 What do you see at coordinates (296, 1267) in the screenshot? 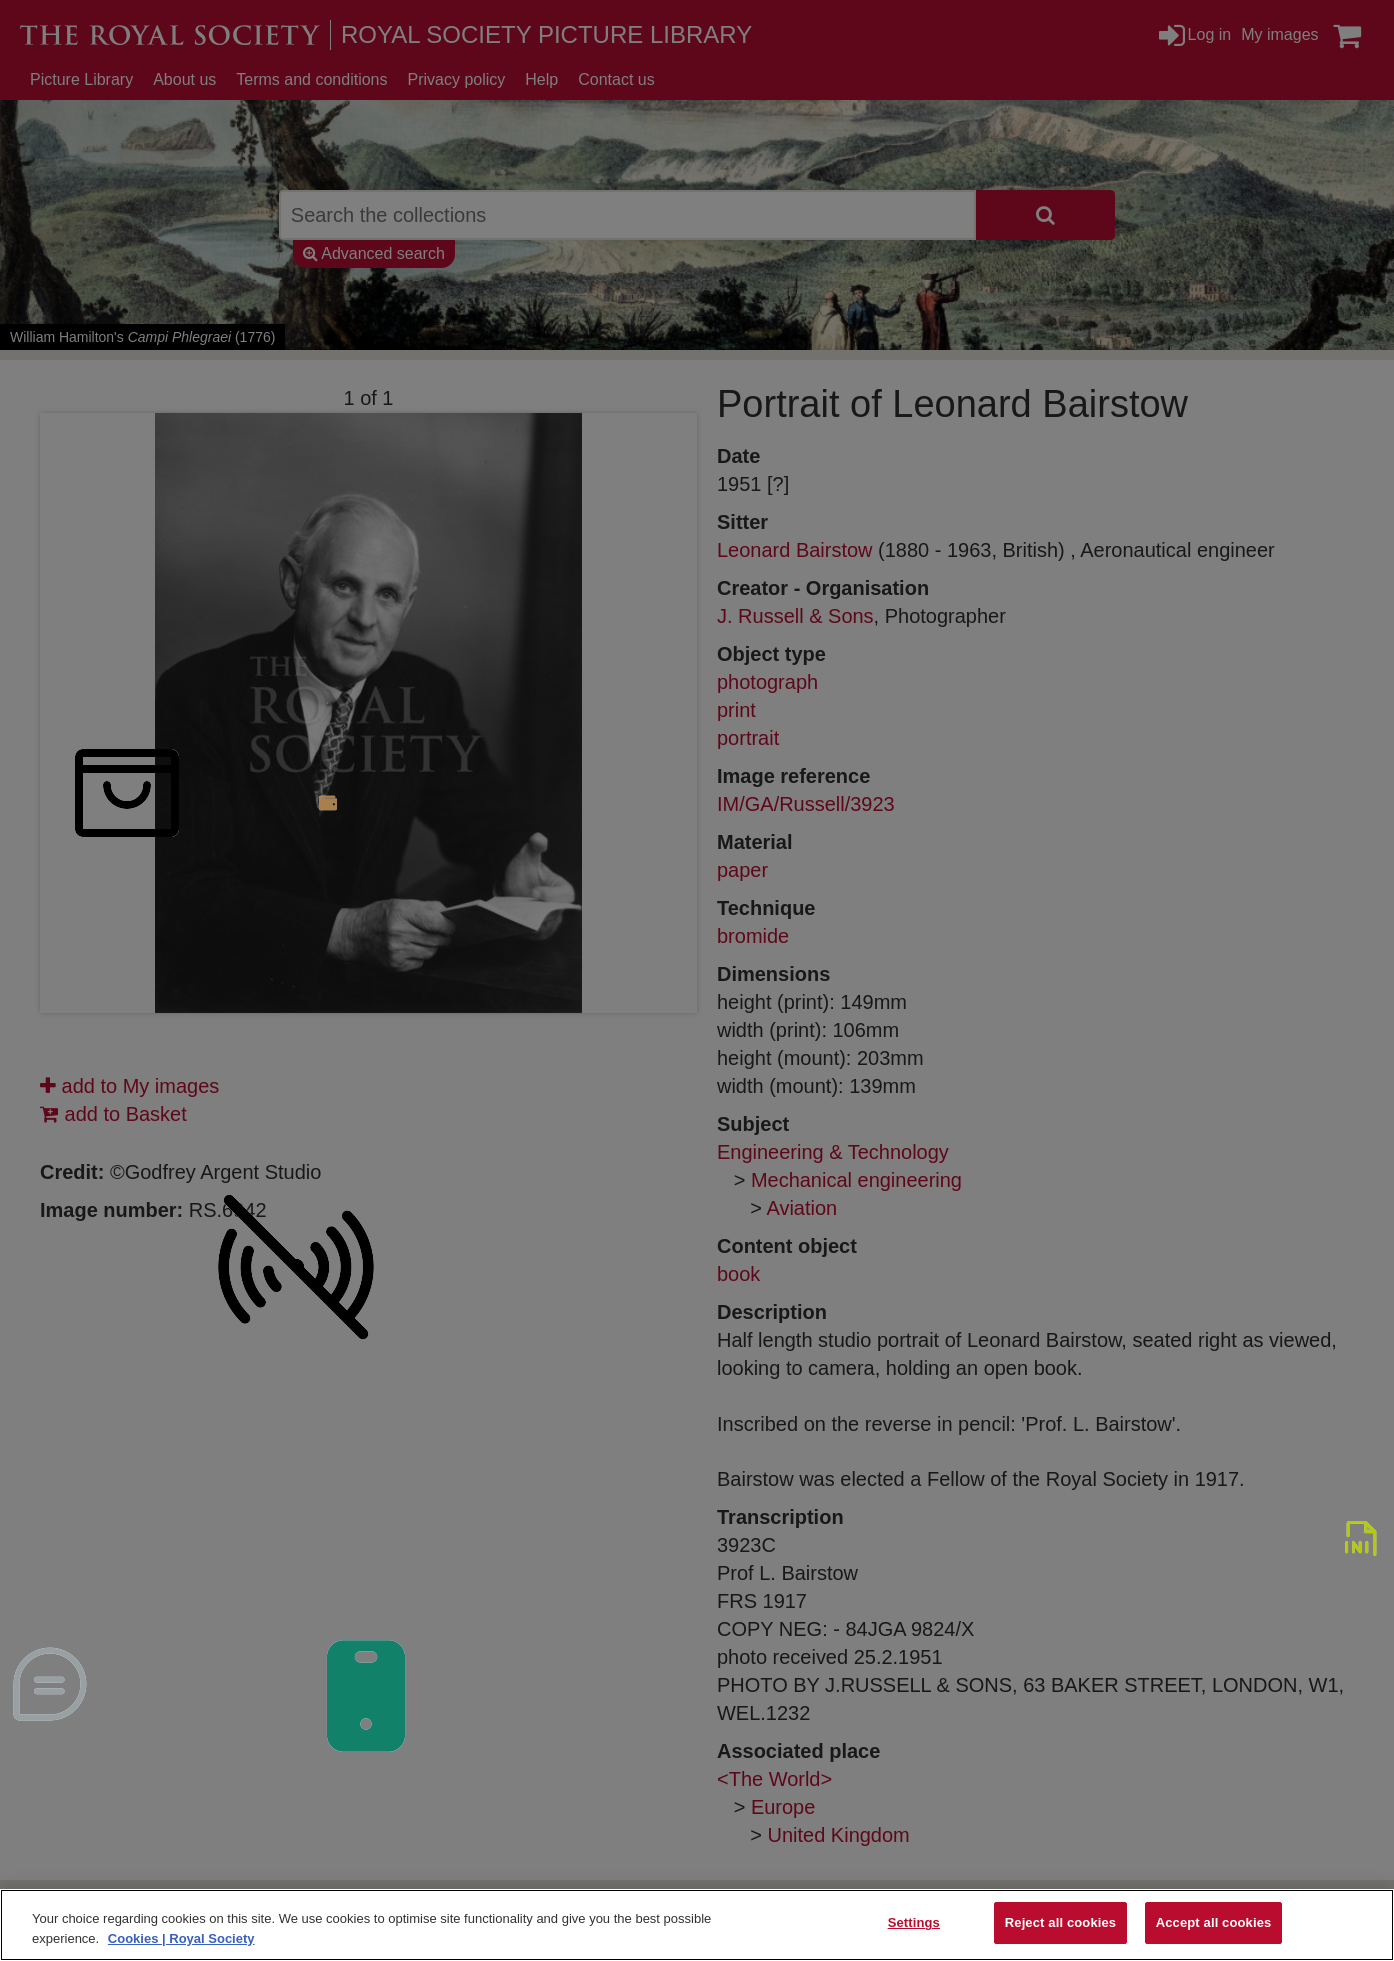
I see `no signal or connection unavailable` at bounding box center [296, 1267].